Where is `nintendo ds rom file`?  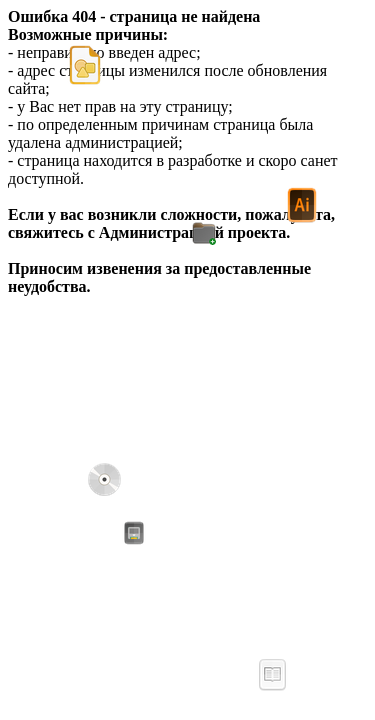
nintendo ds rom file is located at coordinates (134, 533).